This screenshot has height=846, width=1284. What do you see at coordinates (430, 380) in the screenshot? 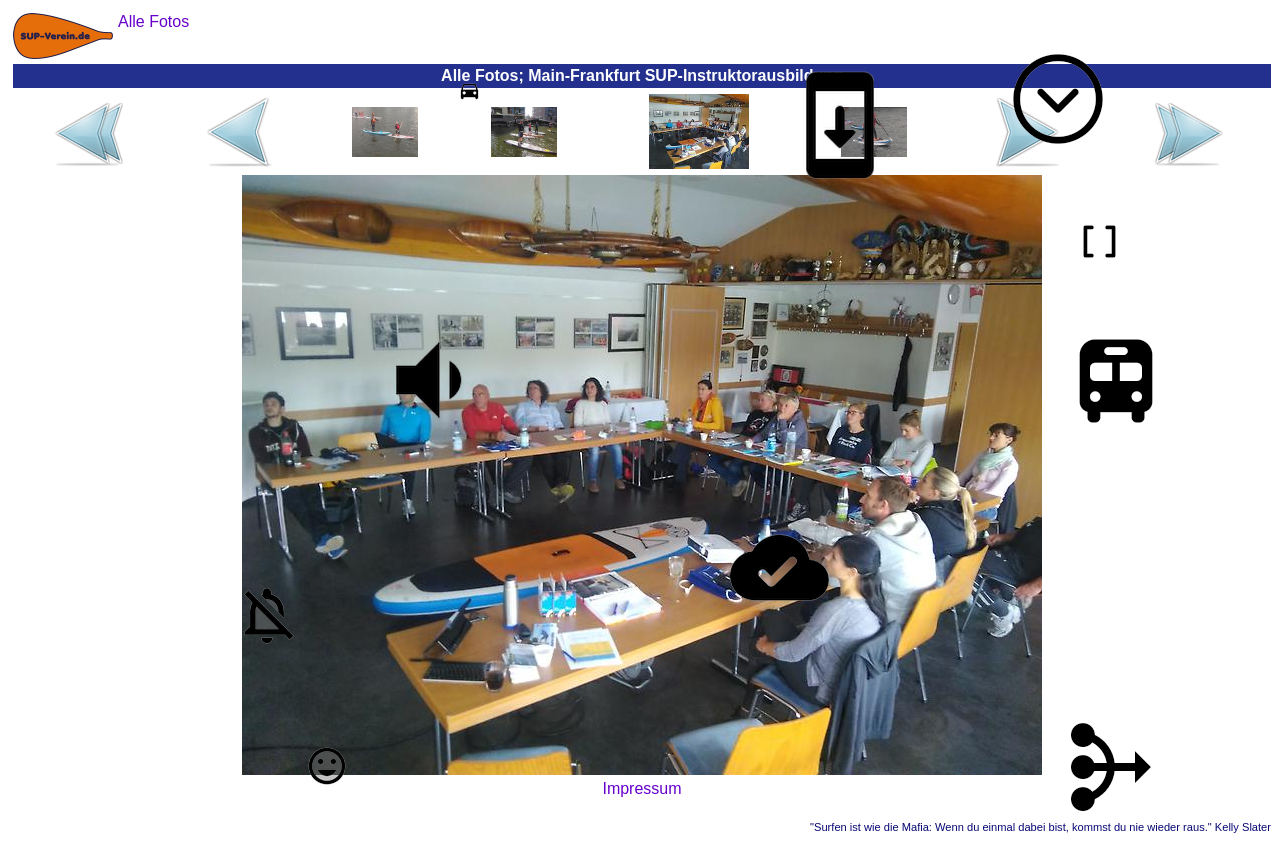
I see `decrease audio volume` at bounding box center [430, 380].